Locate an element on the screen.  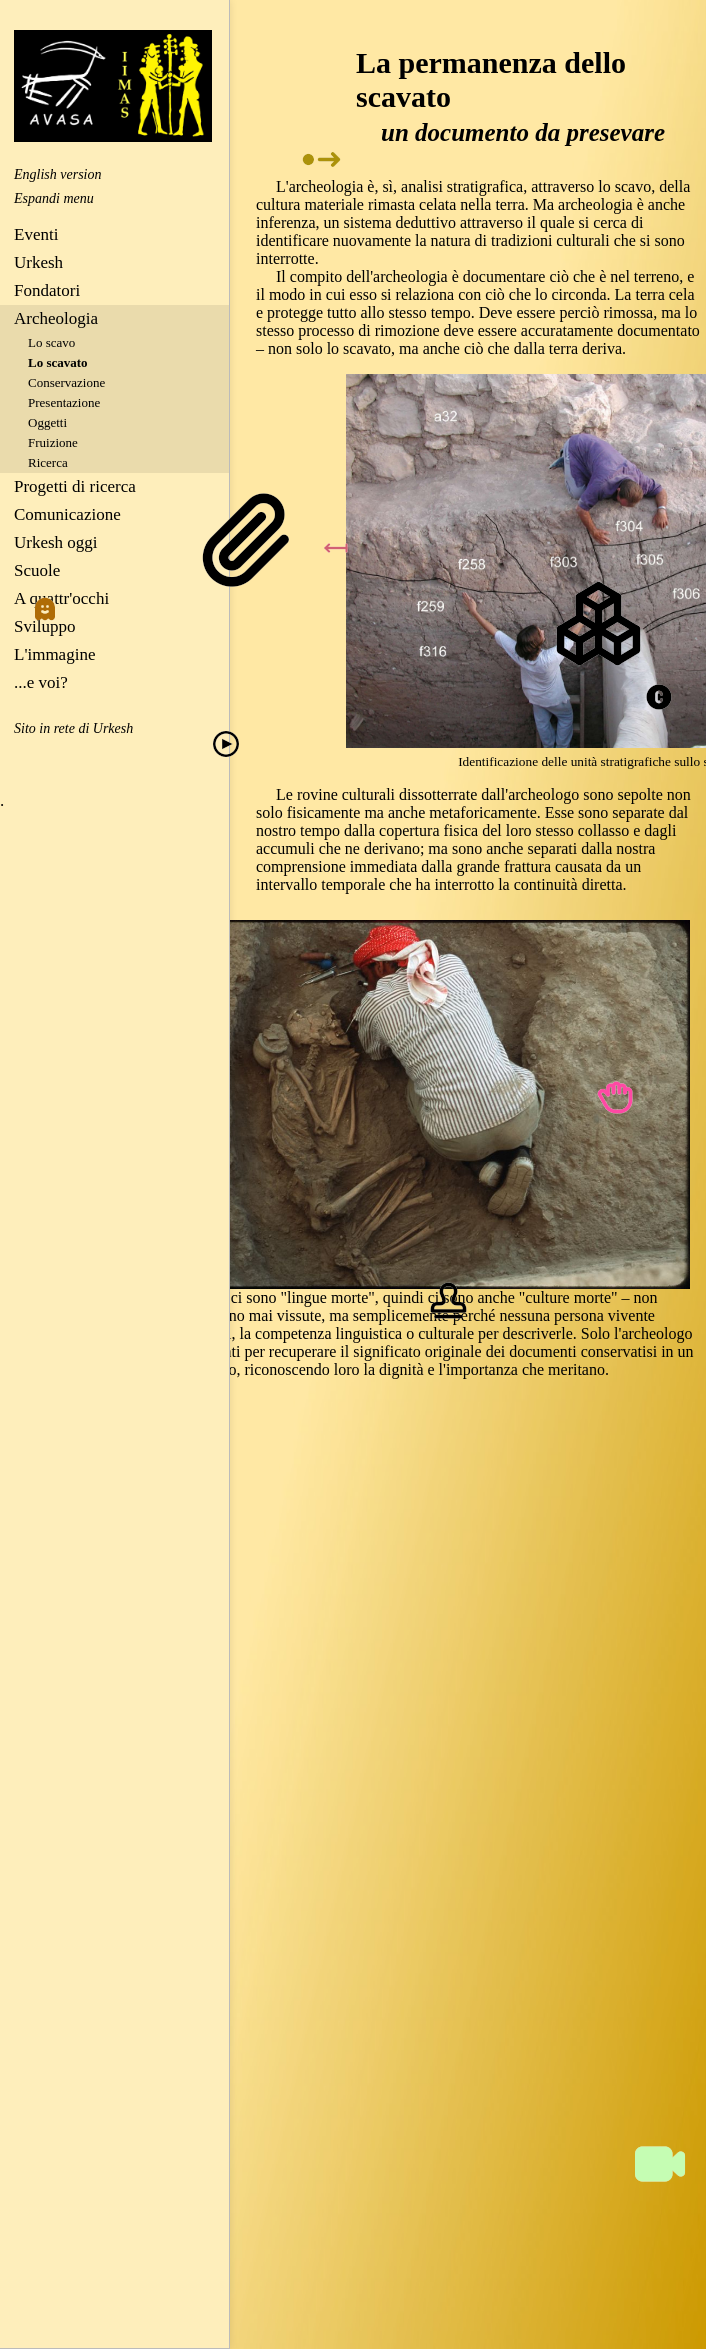
toggle incognito or ghost mode is located at coordinates (45, 609).